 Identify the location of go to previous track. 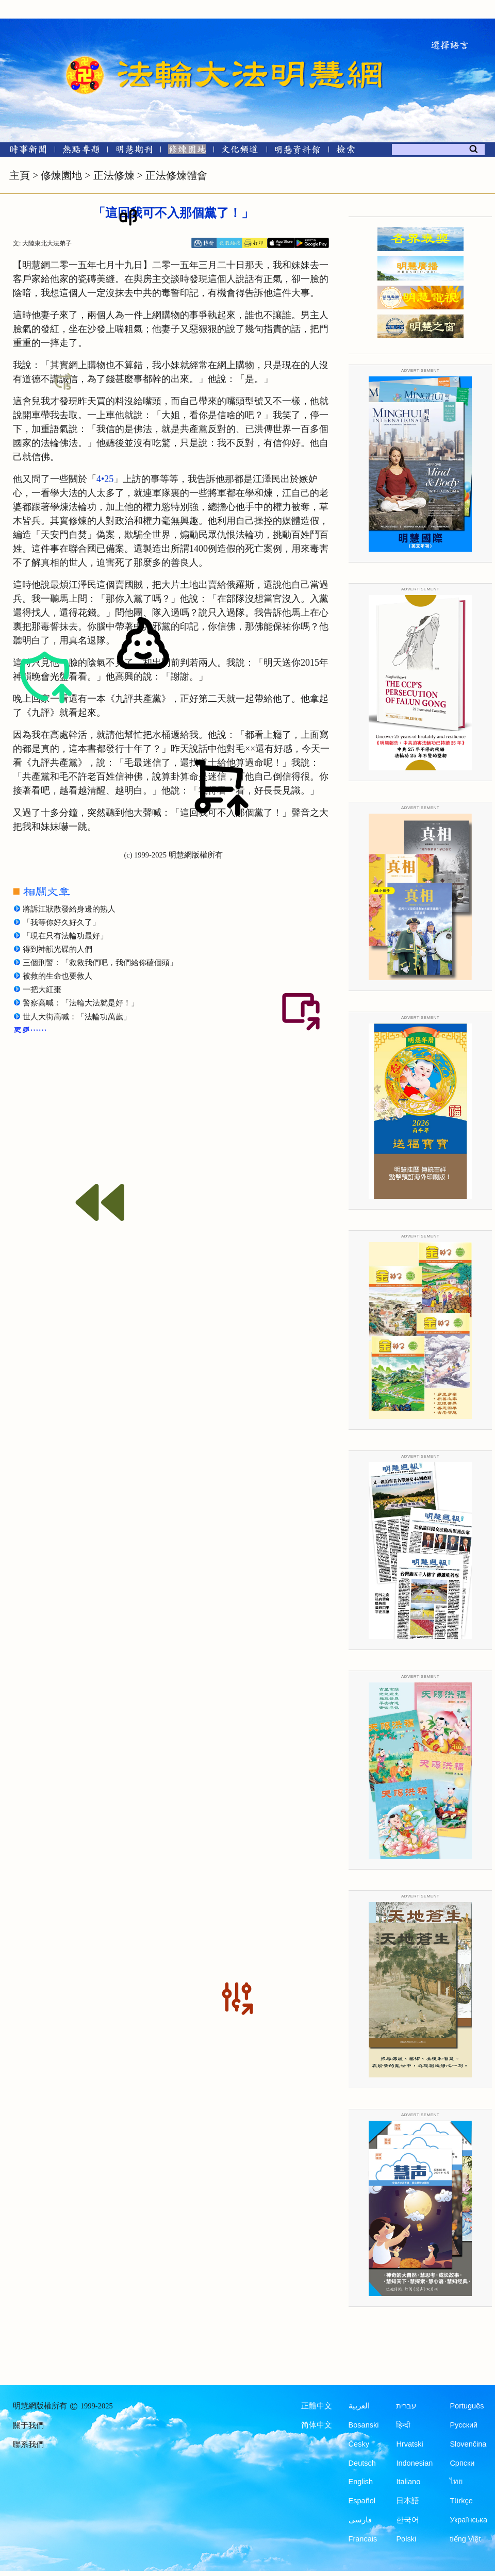
(101, 1202).